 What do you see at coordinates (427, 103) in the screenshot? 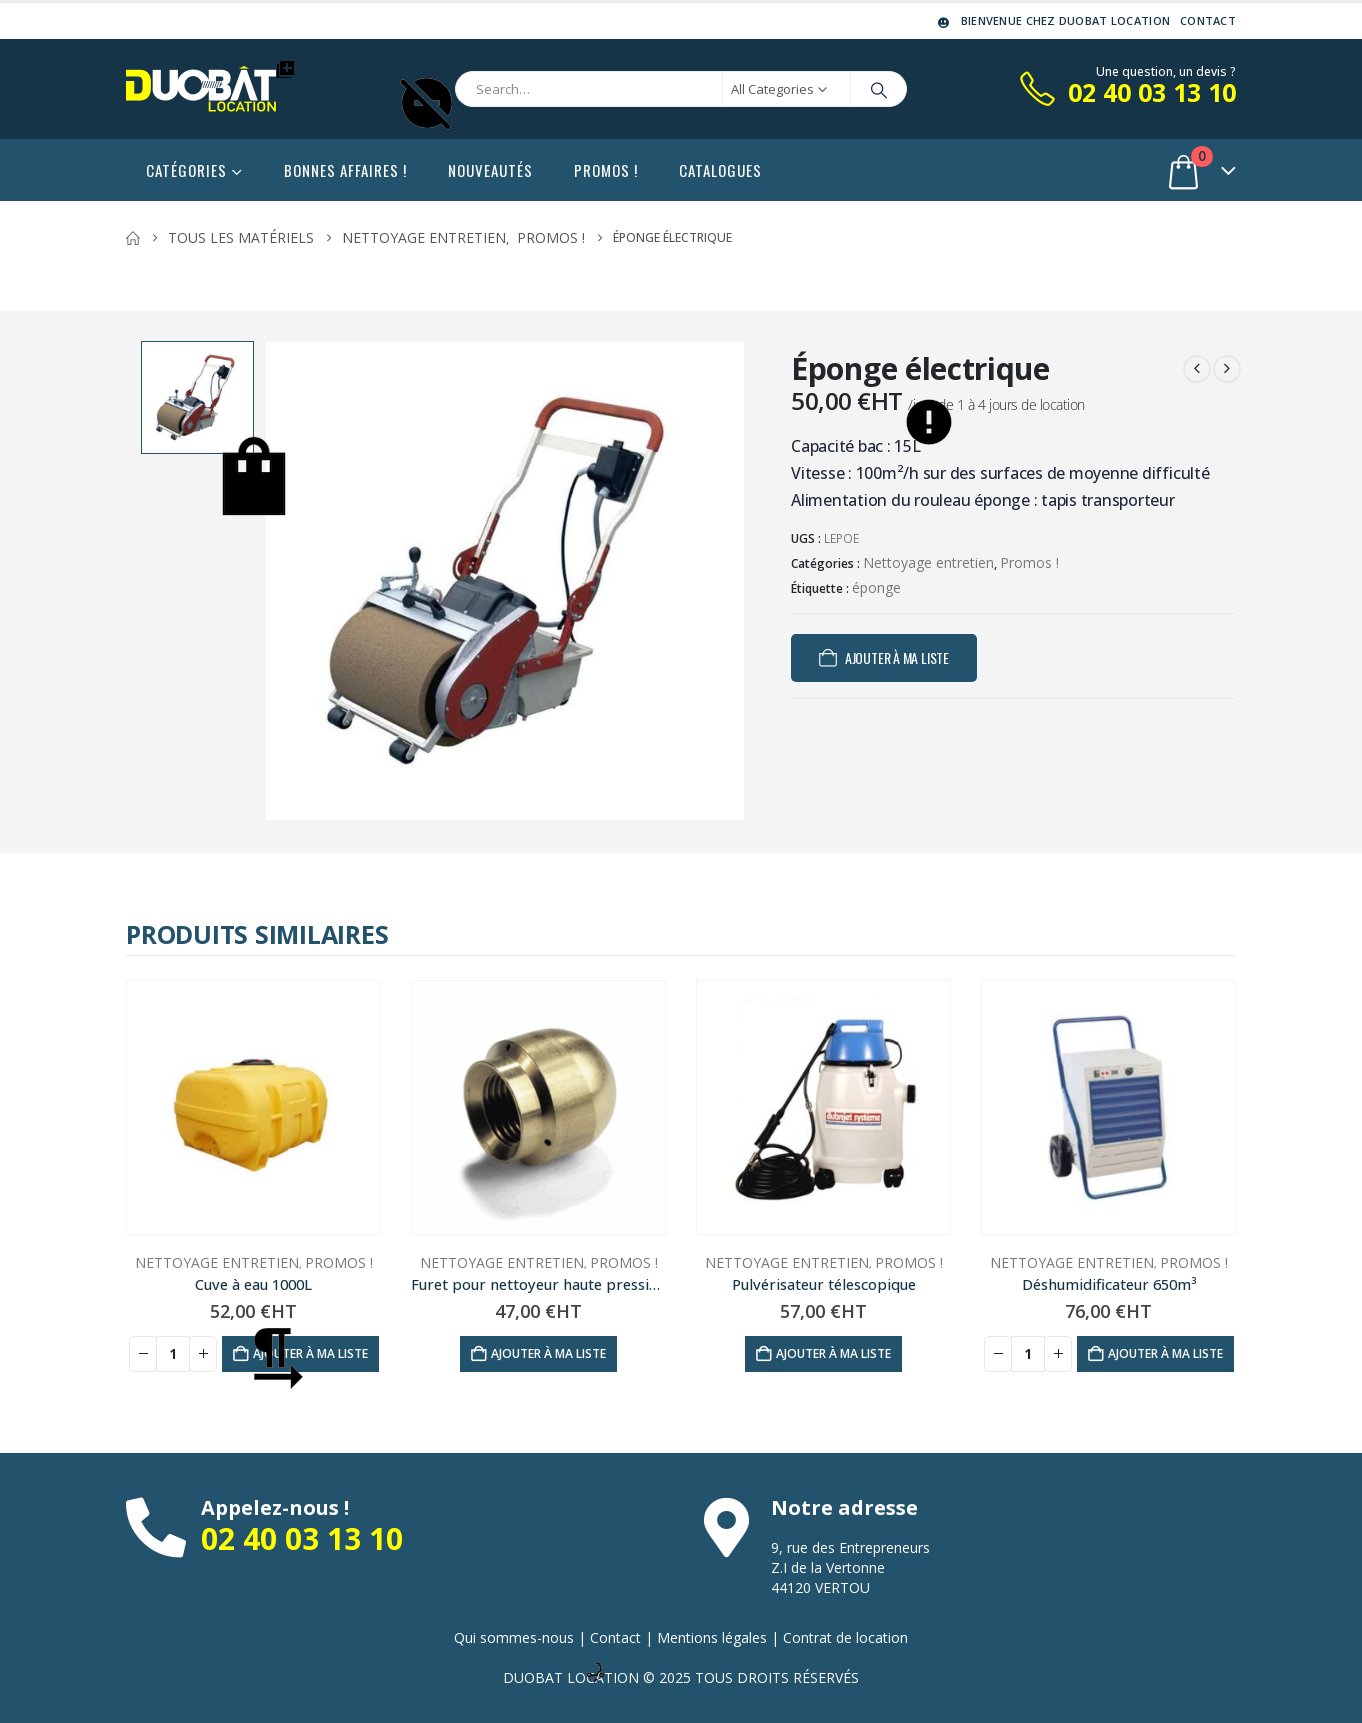
I see `disable do not disturb mode` at bounding box center [427, 103].